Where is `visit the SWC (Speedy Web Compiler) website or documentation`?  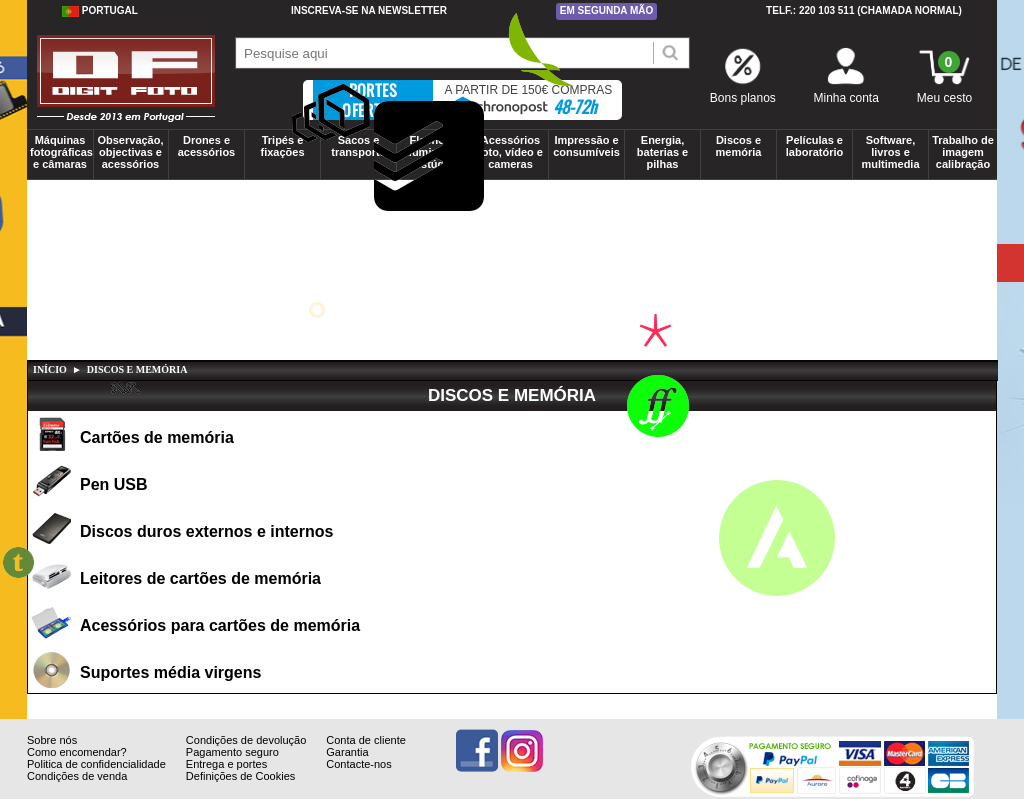 visit the SWC (Speedy Web Compiler) website or documentation is located at coordinates (126, 388).